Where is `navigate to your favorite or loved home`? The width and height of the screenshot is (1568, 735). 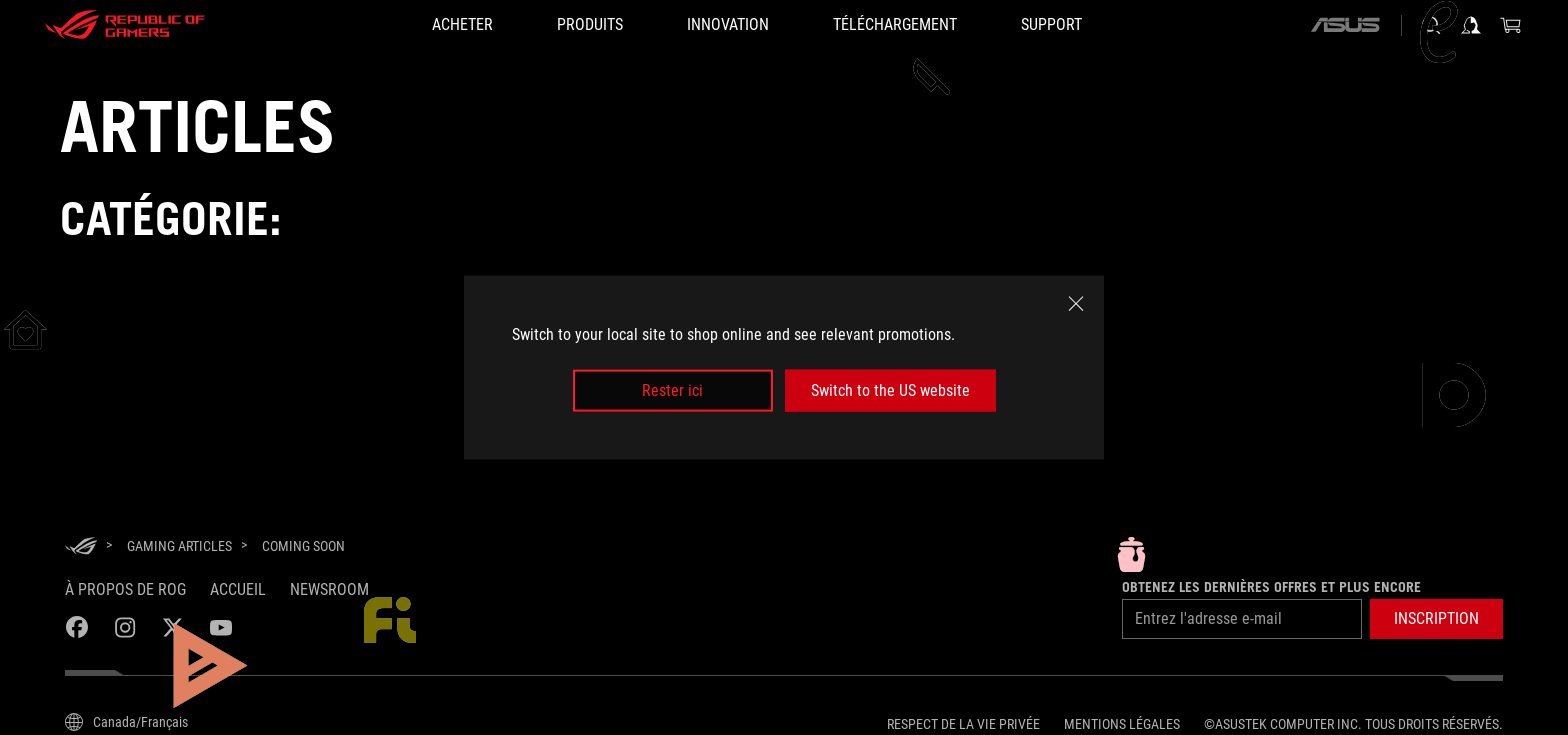
navigate to your favorite or loved home is located at coordinates (25, 331).